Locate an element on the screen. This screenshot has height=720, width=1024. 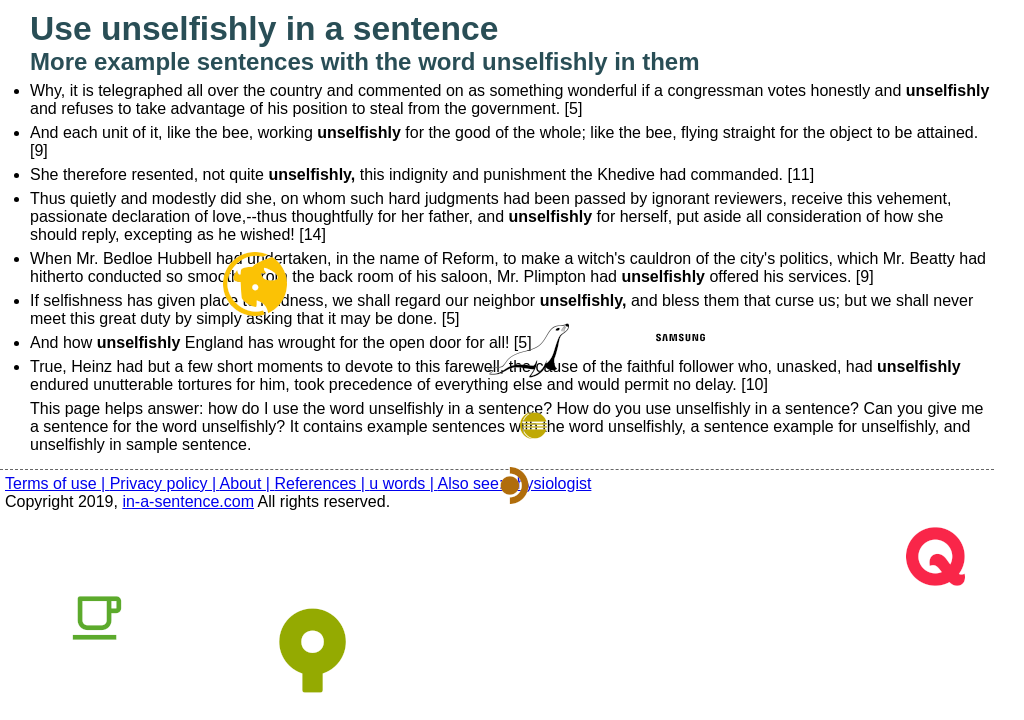
browse coffee shop or café locations is located at coordinates (97, 618).